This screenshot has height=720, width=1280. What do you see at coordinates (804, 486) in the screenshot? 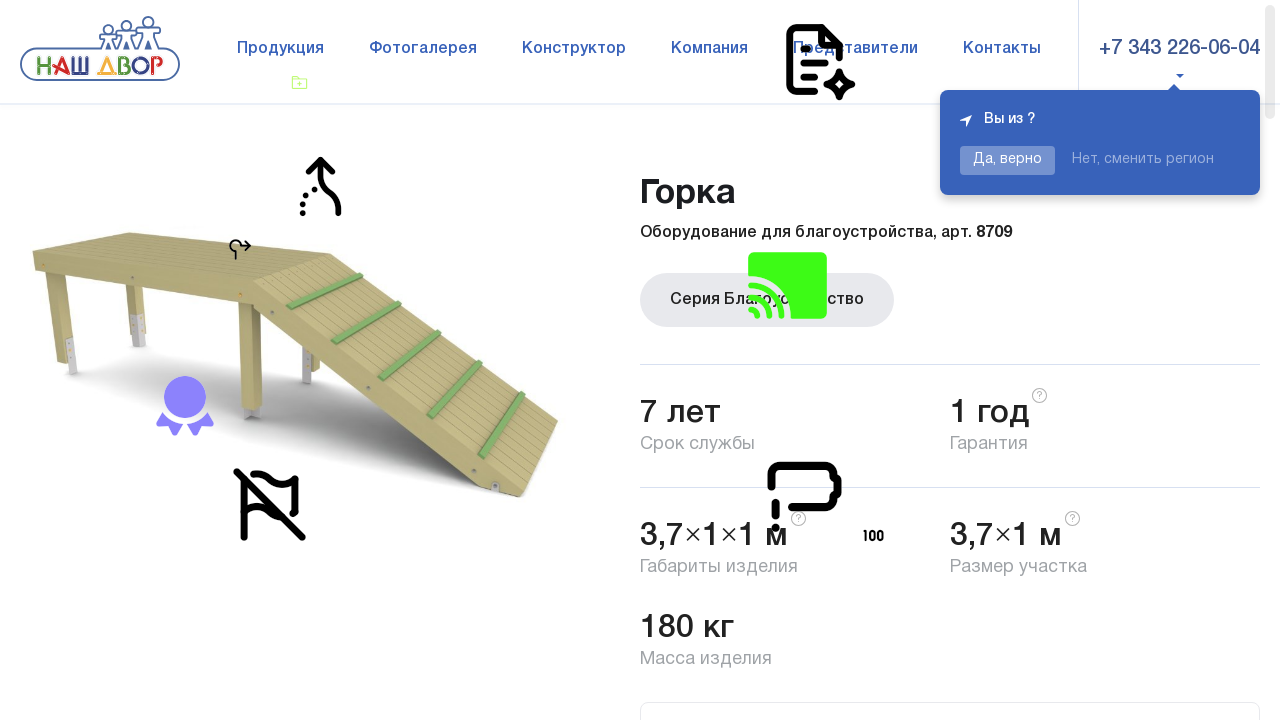
I see `battery warning or critical battery level` at bounding box center [804, 486].